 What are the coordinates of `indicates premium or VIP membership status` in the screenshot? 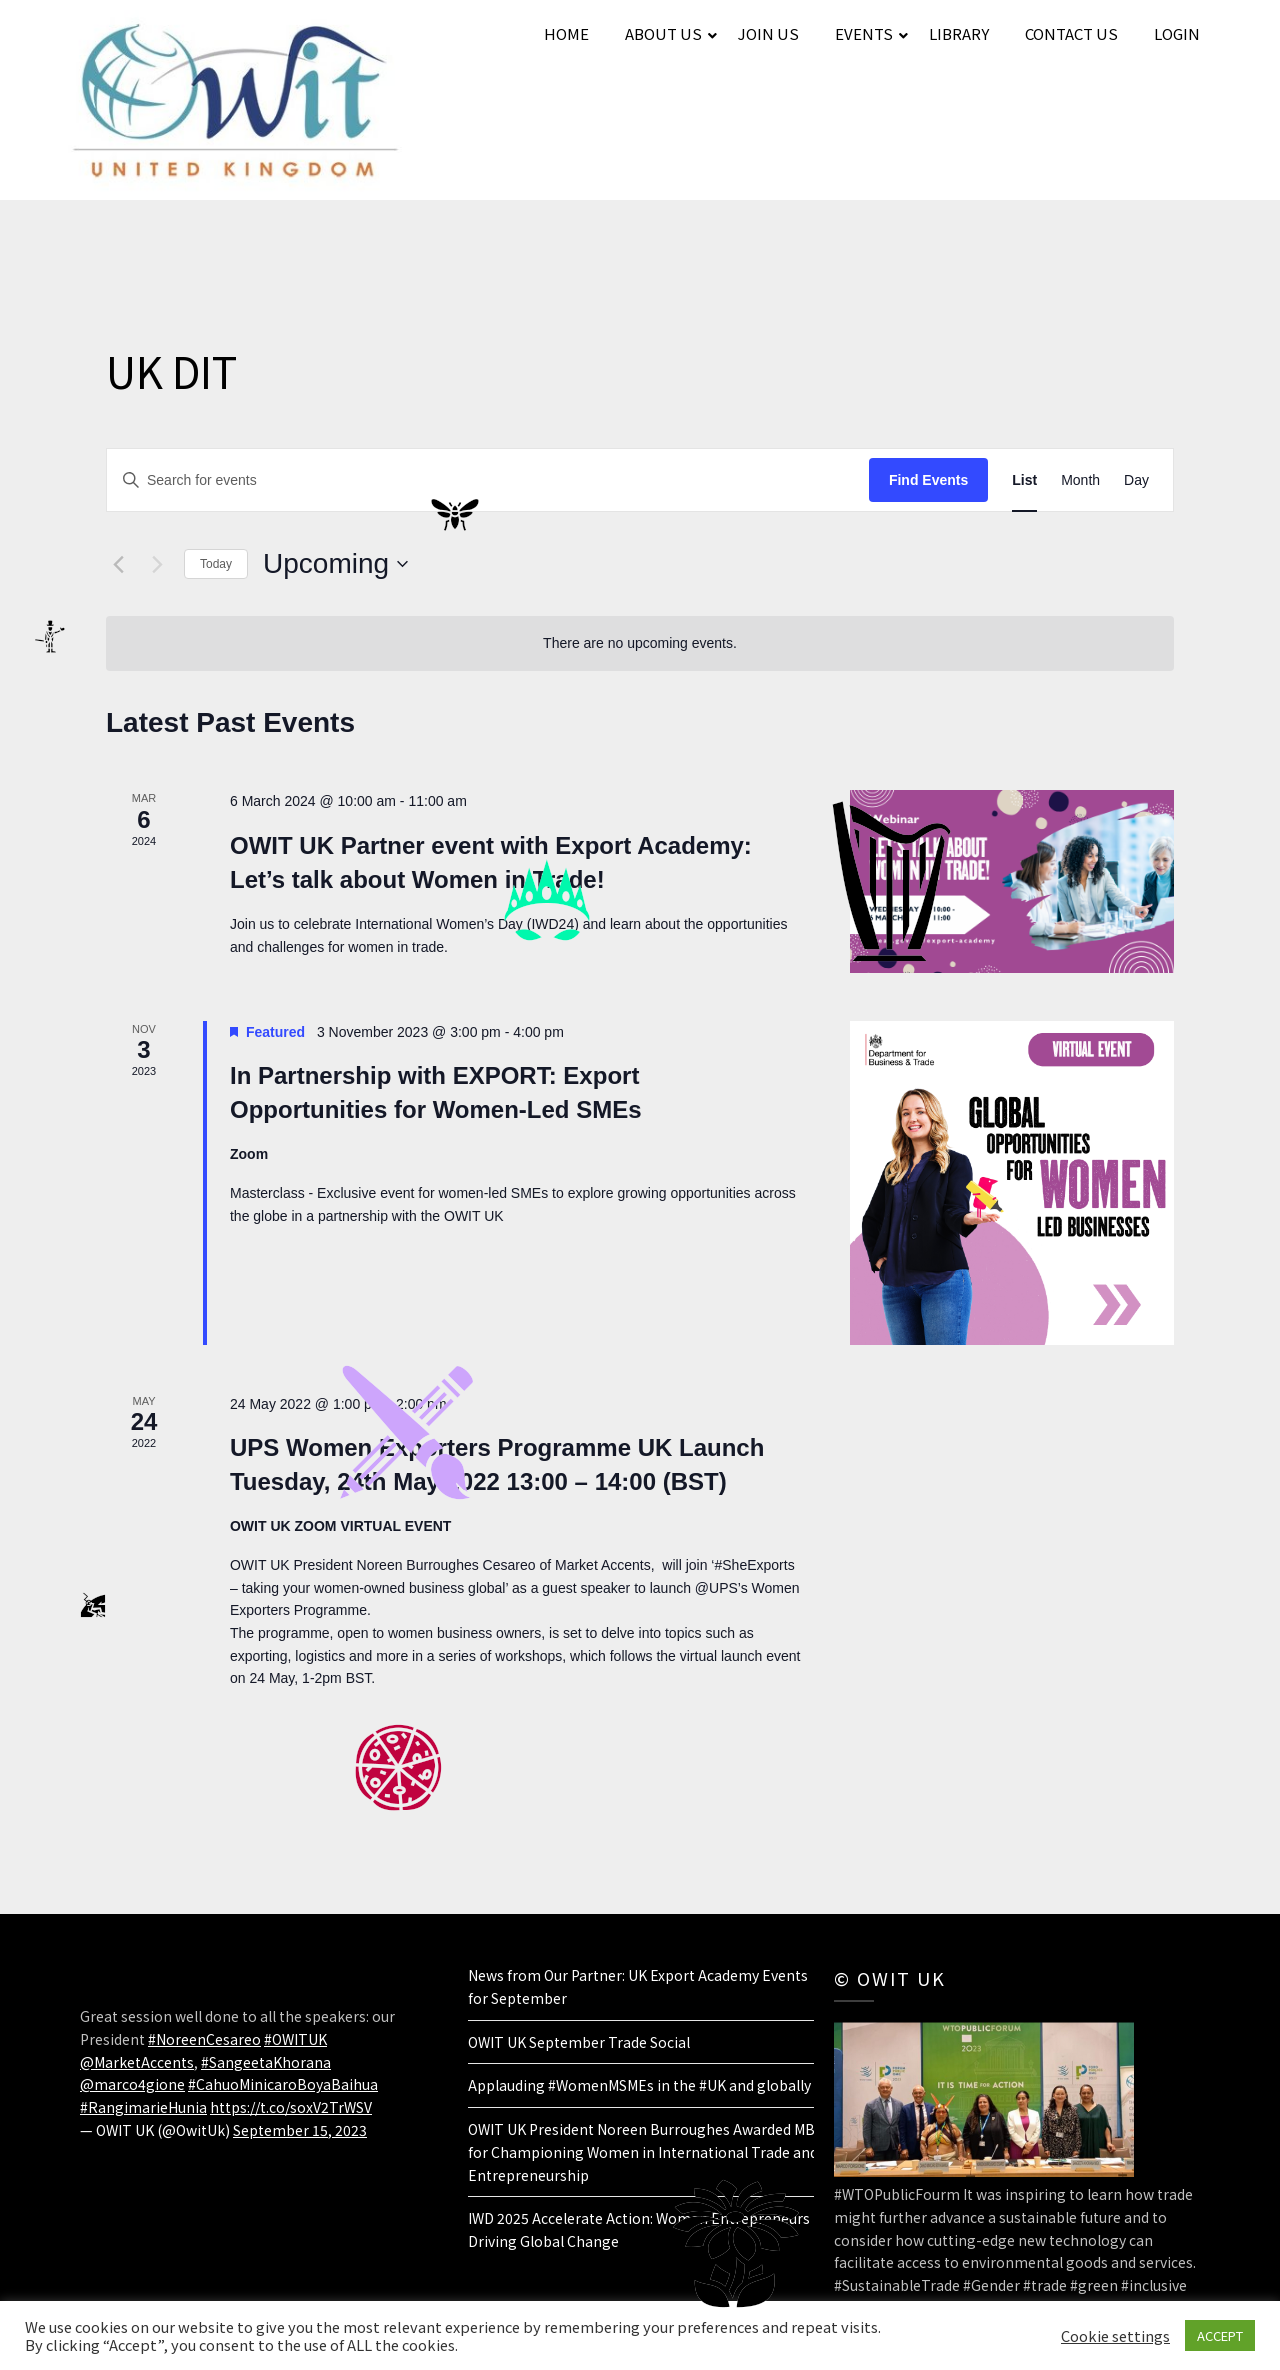 It's located at (547, 902).